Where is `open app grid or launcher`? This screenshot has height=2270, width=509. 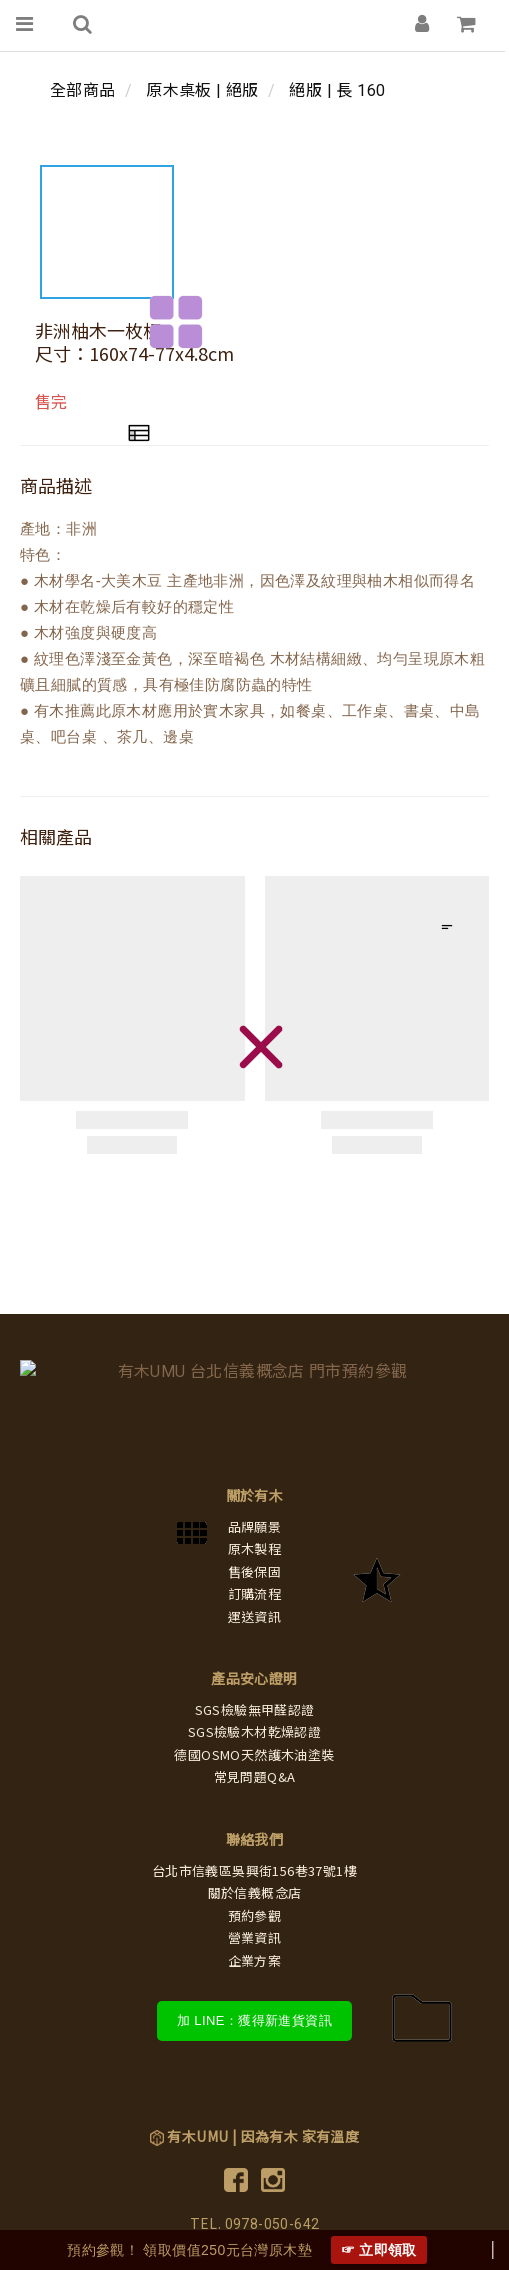
open app grid or launcher is located at coordinates (176, 322).